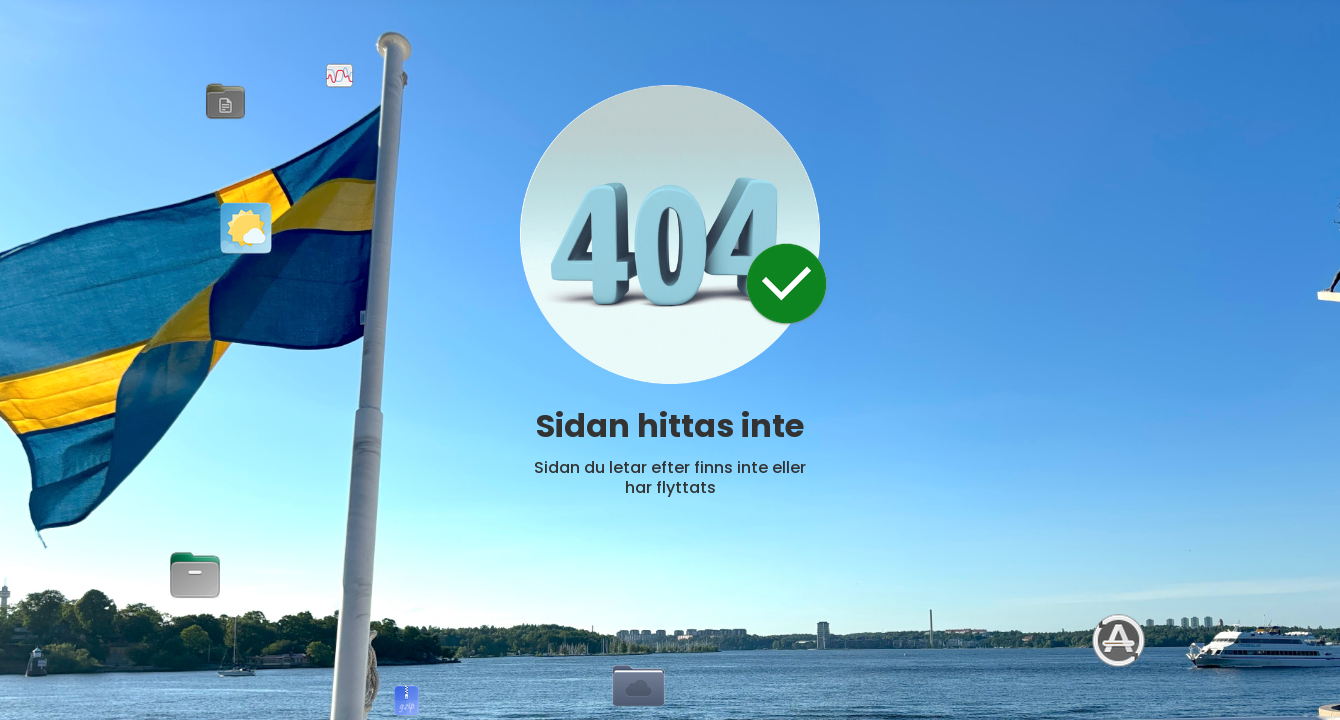  What do you see at coordinates (786, 283) in the screenshot?
I see `indicates file successfully synced with insync` at bounding box center [786, 283].